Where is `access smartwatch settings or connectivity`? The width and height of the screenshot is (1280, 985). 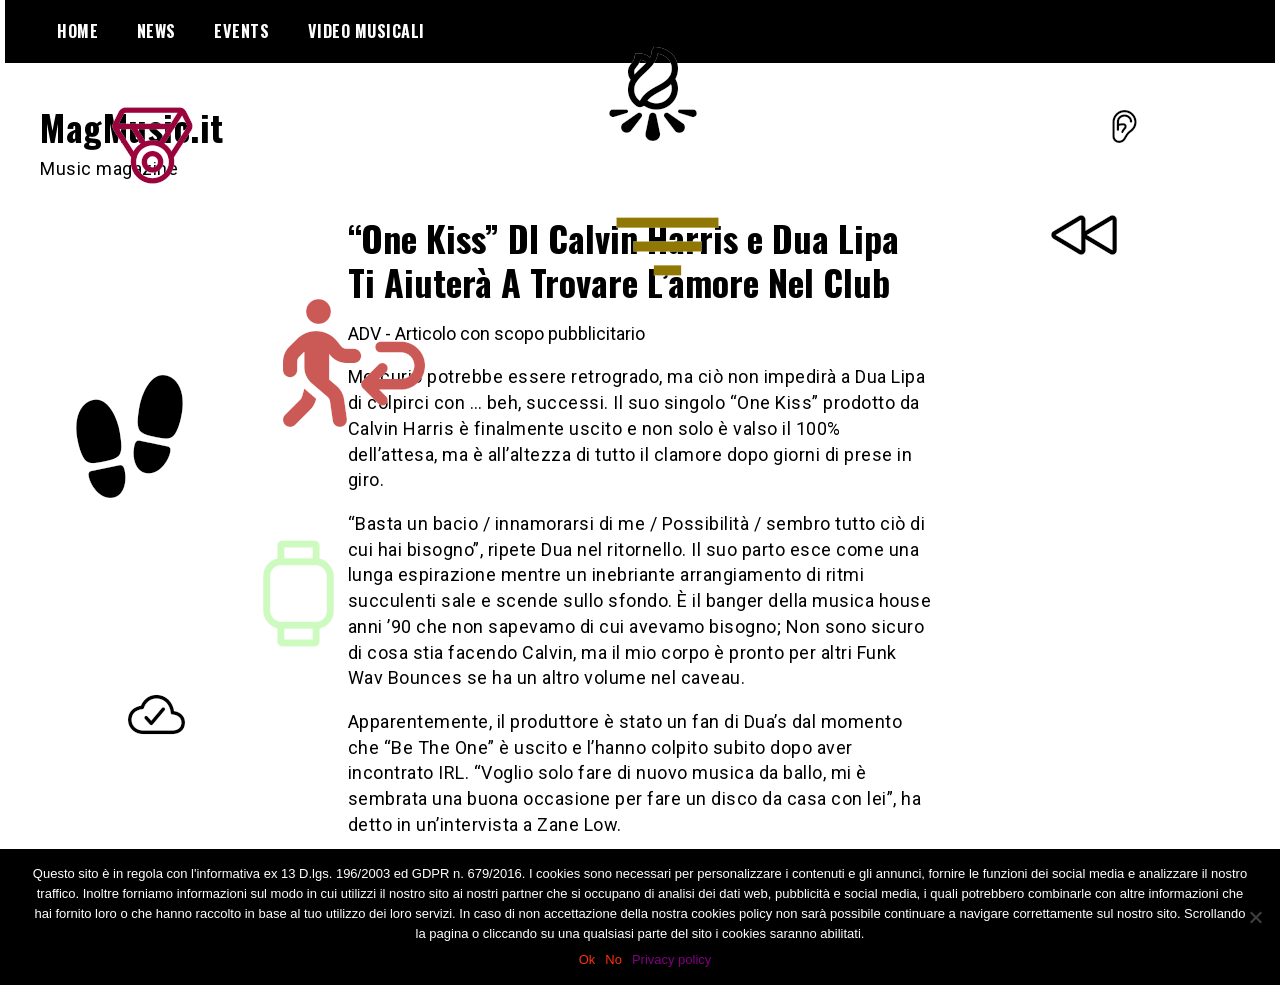 access smartwatch settings or connectivity is located at coordinates (298, 593).